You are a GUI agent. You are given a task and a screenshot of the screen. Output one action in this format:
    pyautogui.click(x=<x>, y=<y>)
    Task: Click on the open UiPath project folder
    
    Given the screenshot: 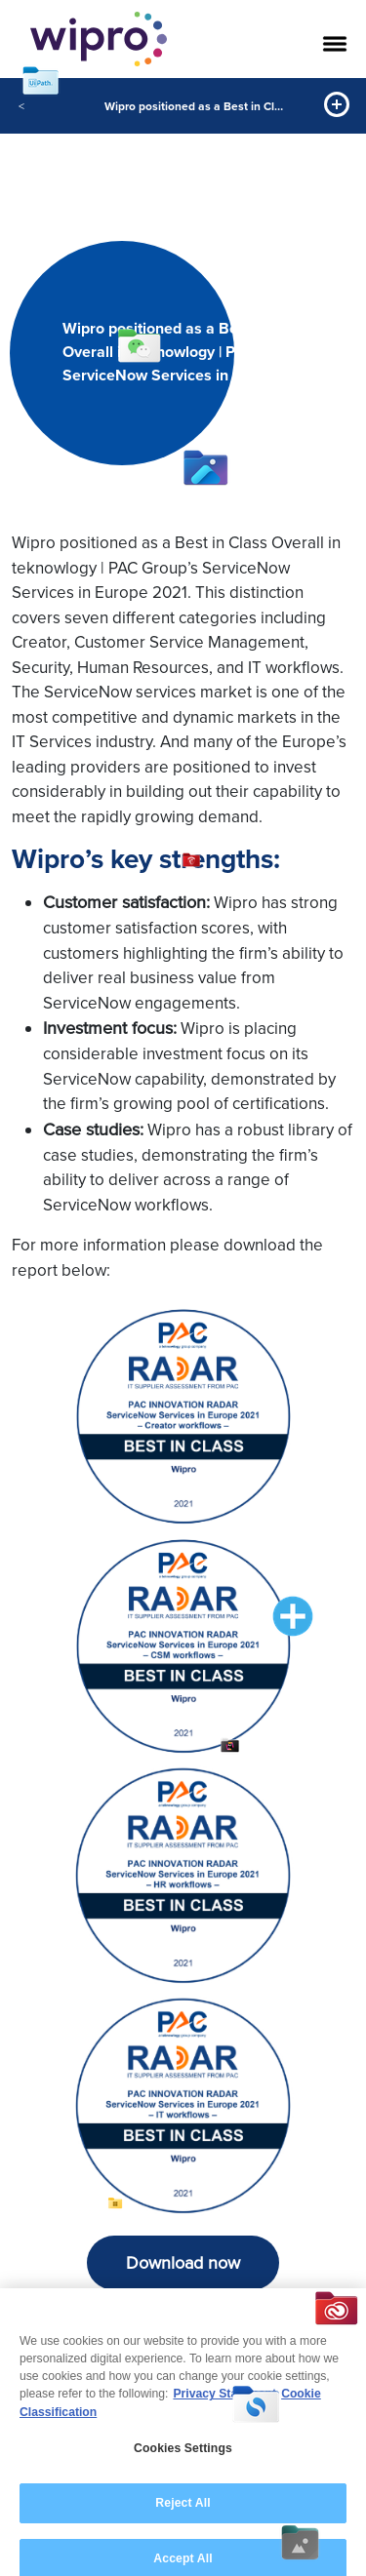 What is the action you would take?
    pyautogui.click(x=40, y=81)
    